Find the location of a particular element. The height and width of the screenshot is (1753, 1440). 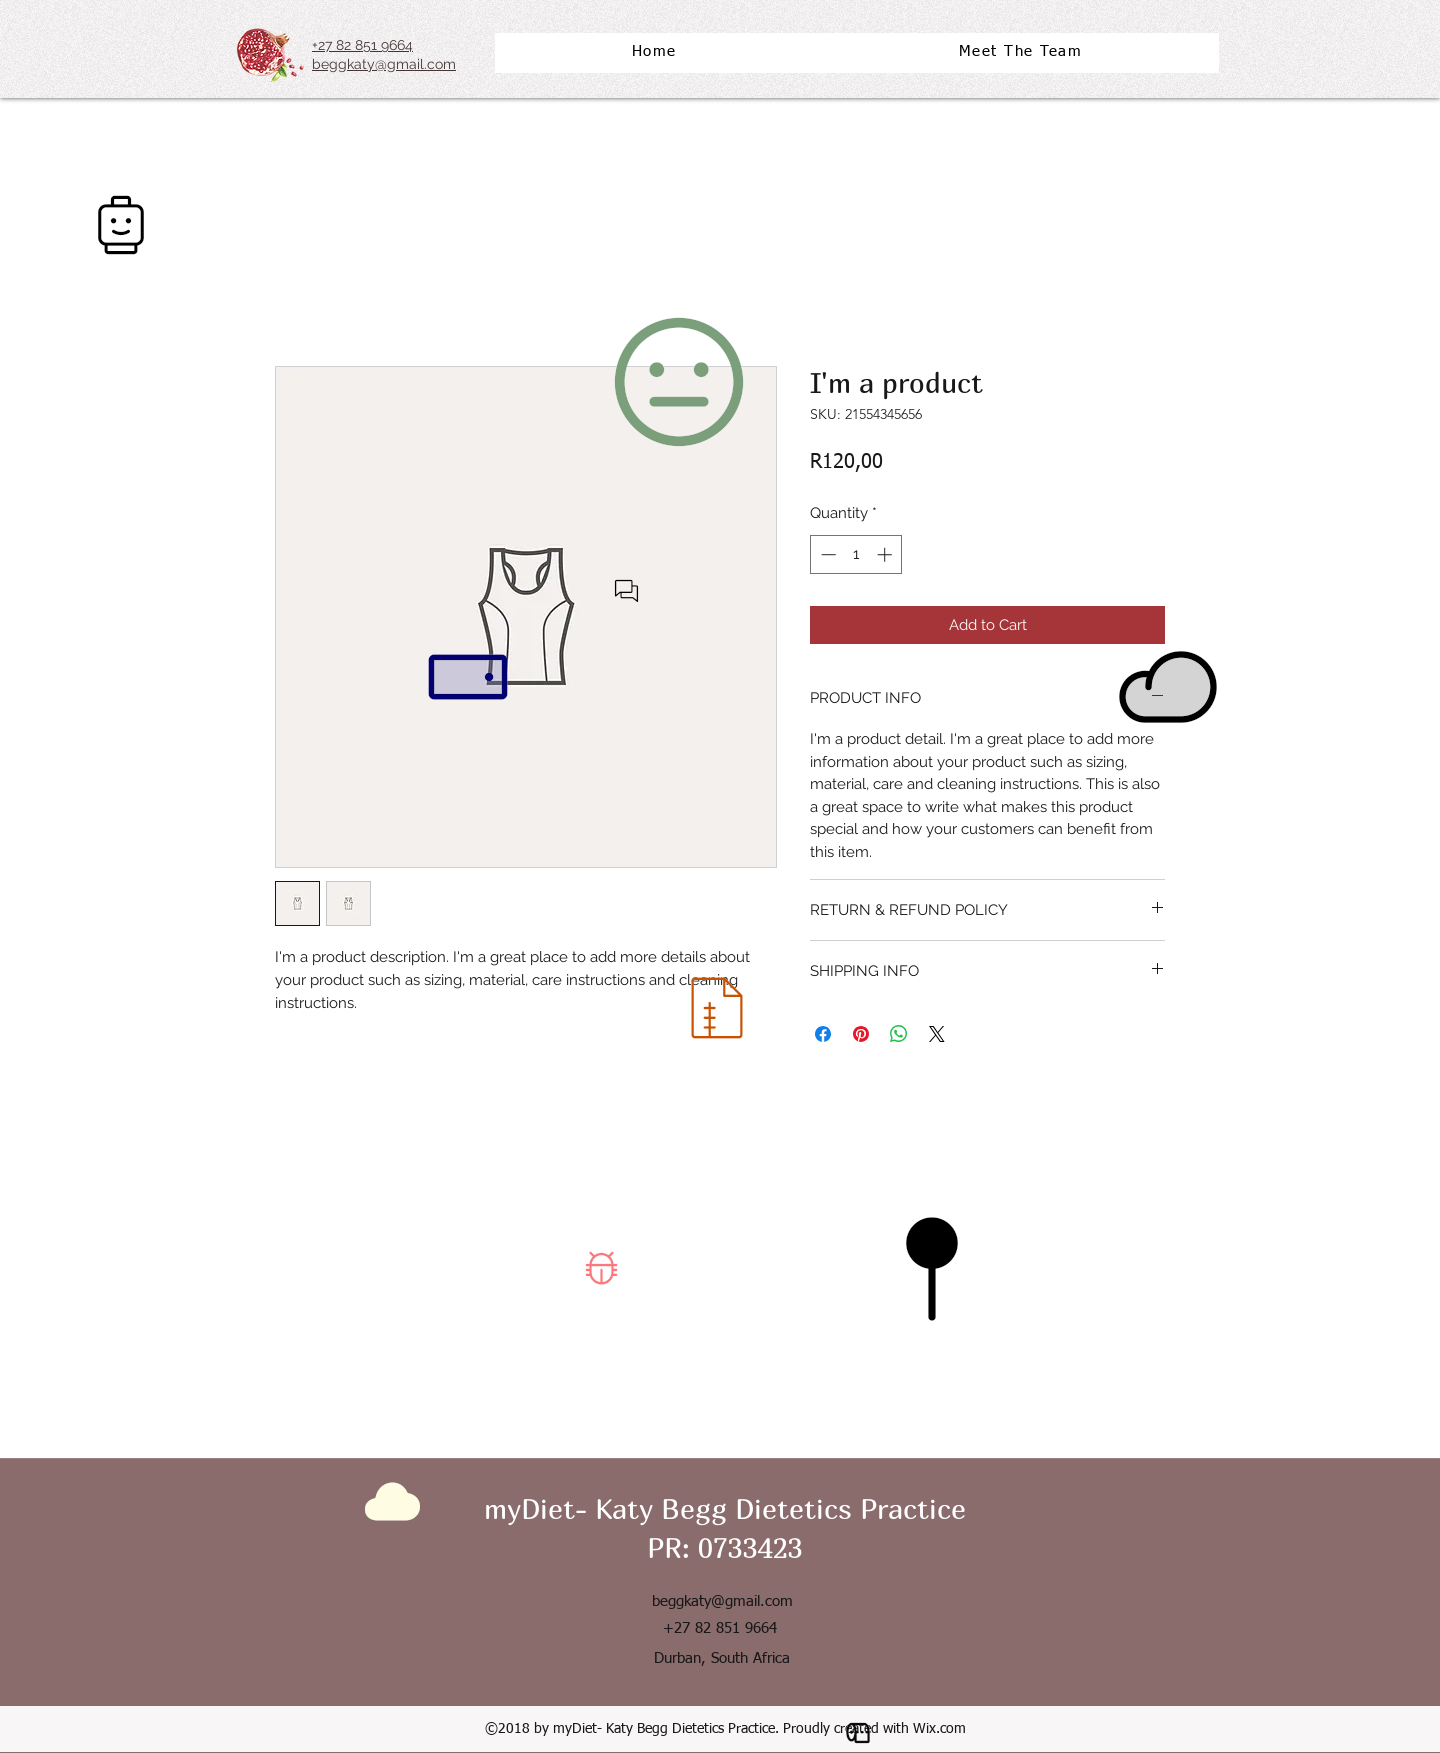

report a bug or issue is located at coordinates (601, 1267).